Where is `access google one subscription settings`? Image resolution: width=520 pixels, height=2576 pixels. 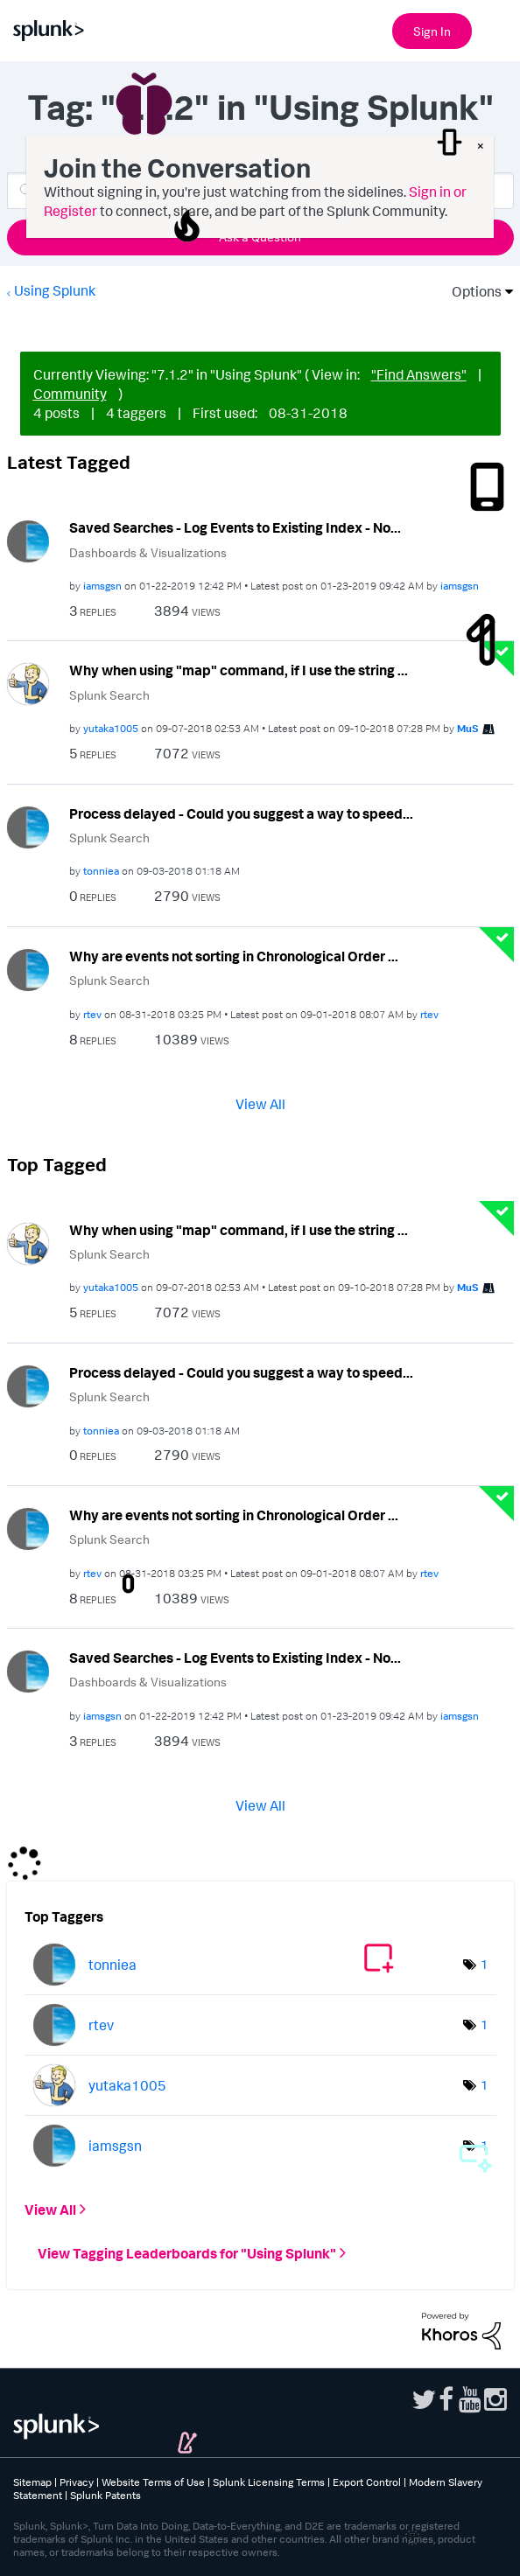
access google one subscription settings is located at coordinates (484, 639).